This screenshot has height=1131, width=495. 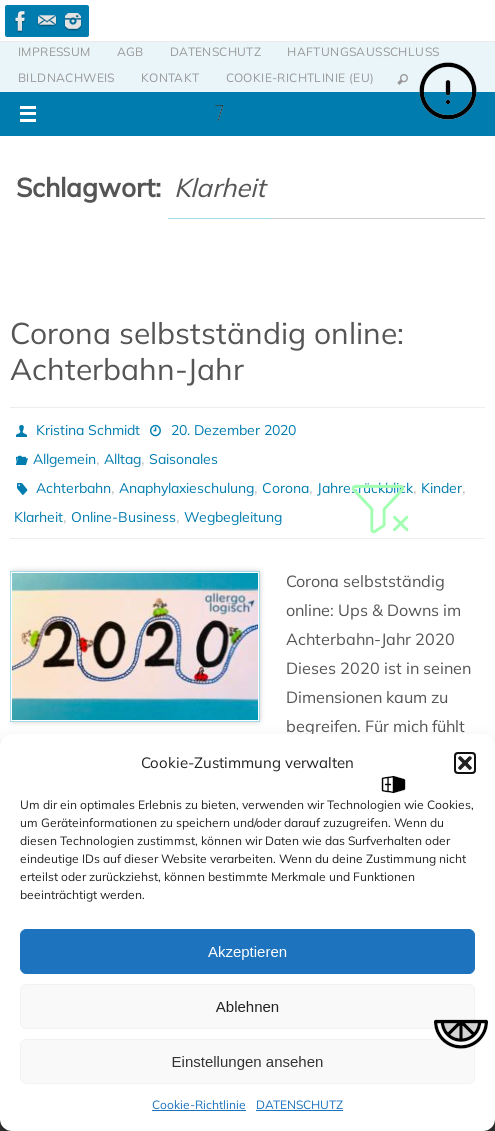 What do you see at coordinates (461, 1030) in the screenshot?
I see `indicates citrus or fruit-related content` at bounding box center [461, 1030].